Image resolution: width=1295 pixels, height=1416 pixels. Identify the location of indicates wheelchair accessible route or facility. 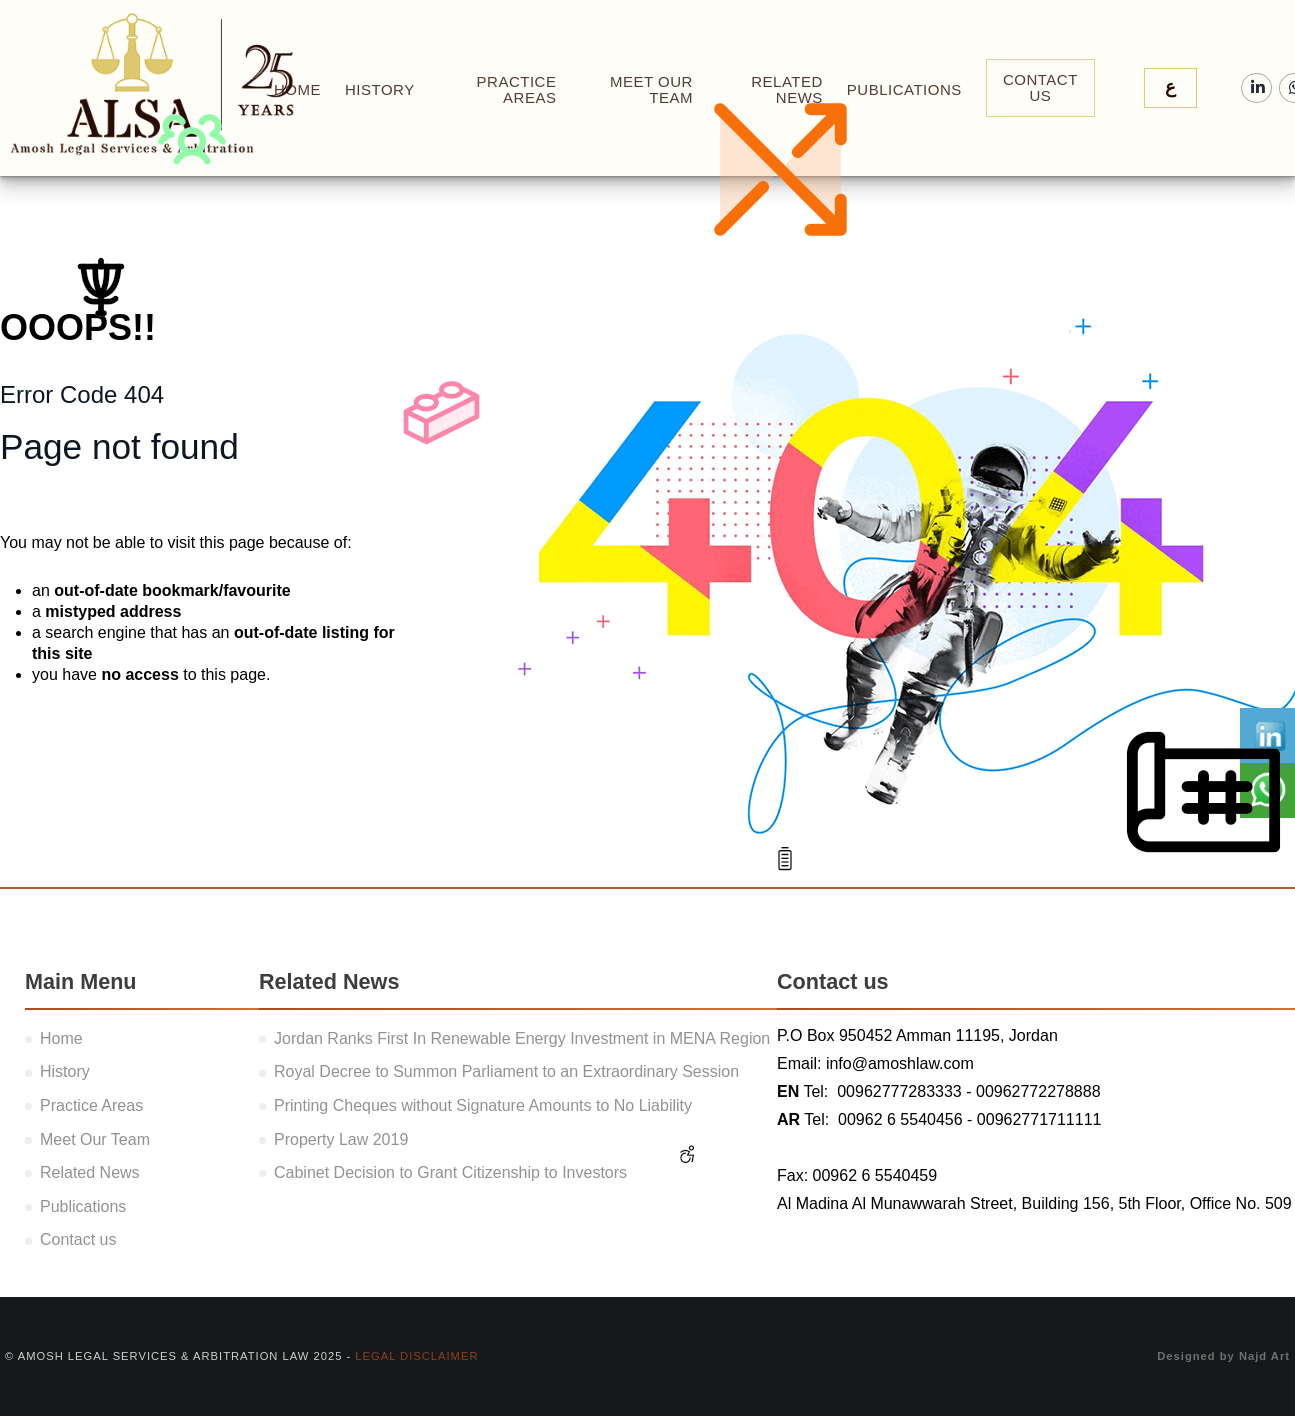
(687, 1154).